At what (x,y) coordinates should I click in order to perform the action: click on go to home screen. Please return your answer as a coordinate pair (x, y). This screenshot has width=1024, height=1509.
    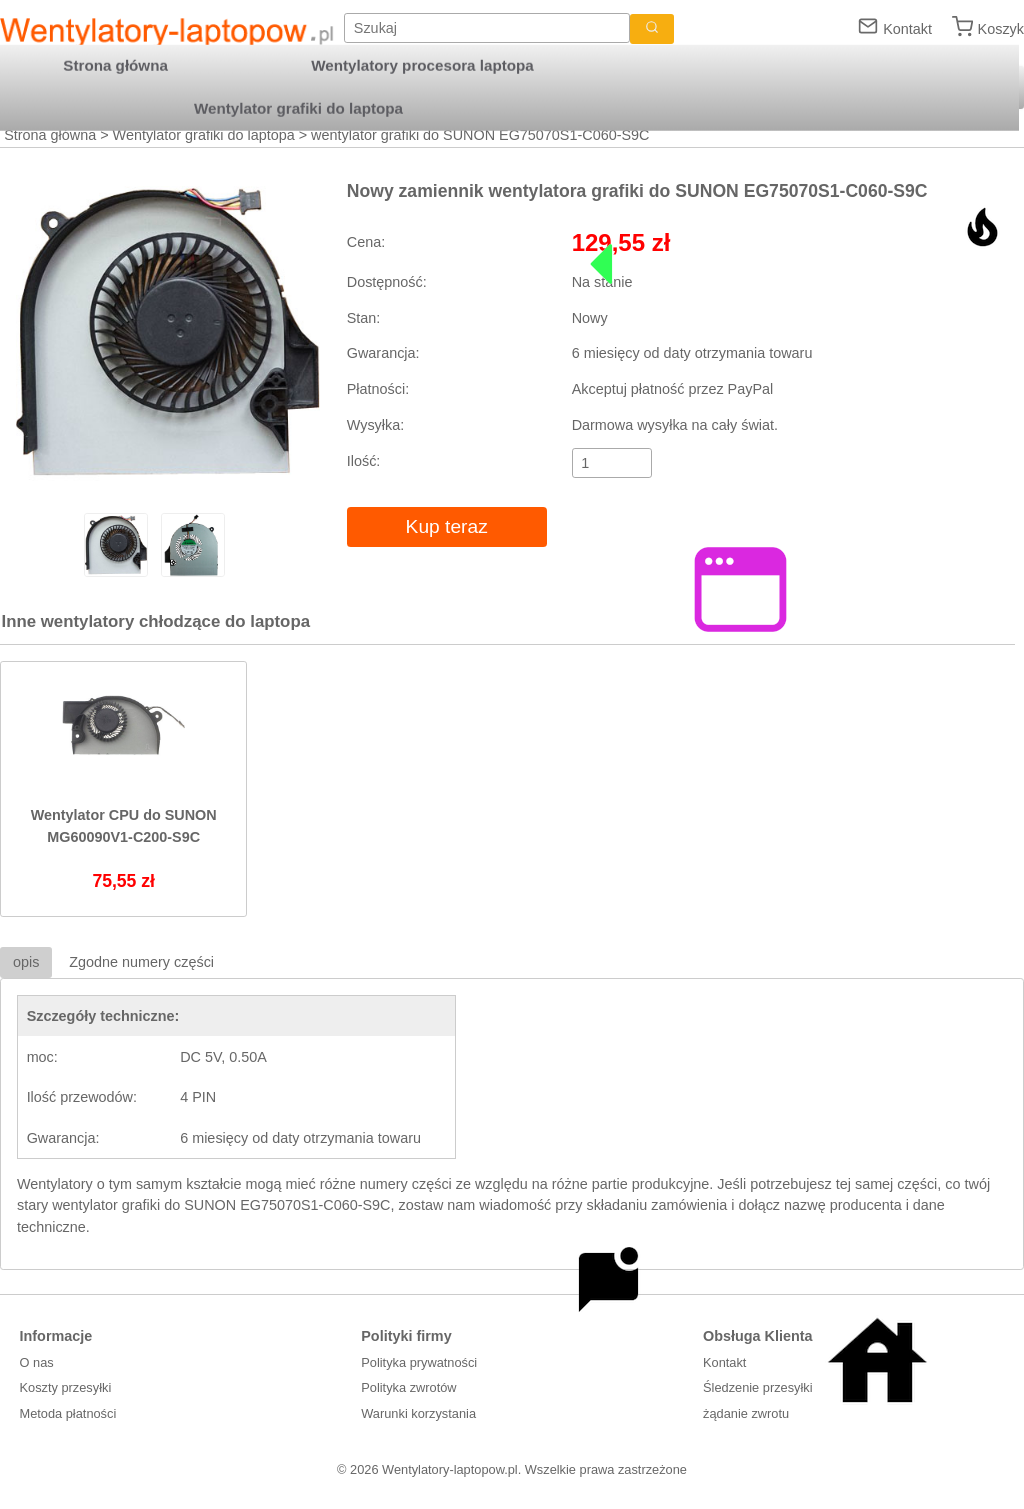
    Looking at the image, I should click on (877, 1362).